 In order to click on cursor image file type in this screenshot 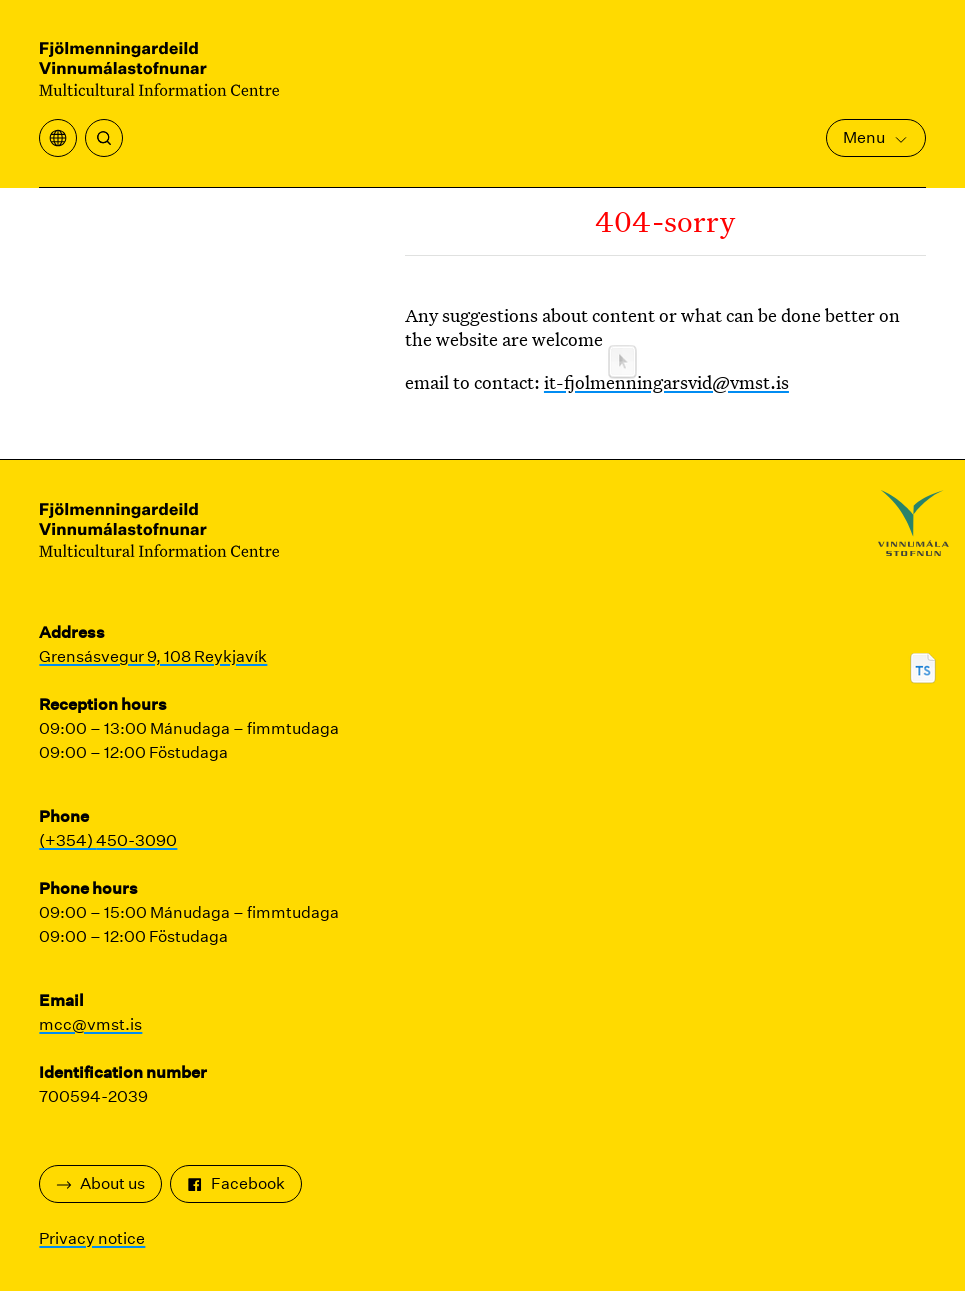, I will do `click(622, 361)`.